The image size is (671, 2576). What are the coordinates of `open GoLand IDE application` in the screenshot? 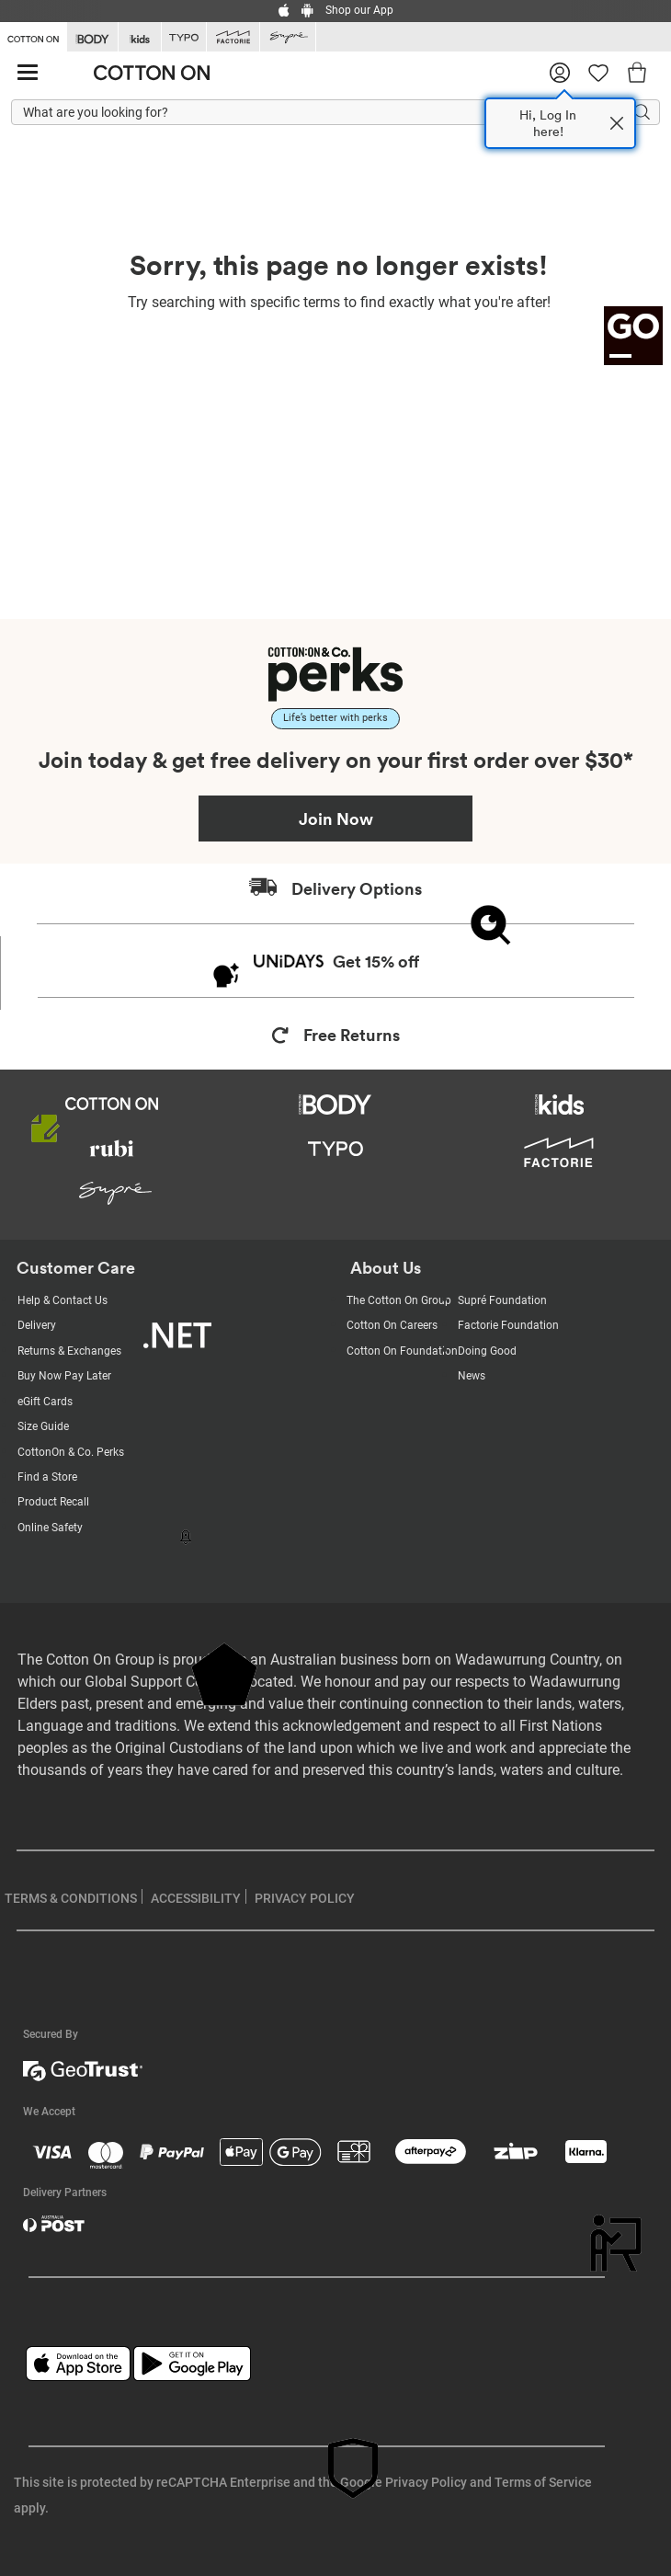 It's located at (633, 336).